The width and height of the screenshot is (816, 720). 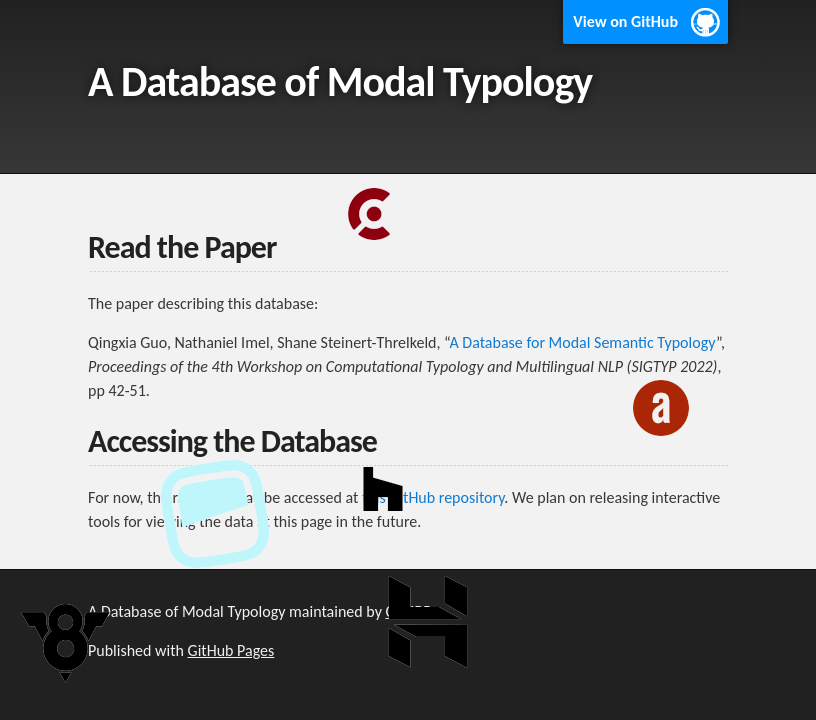 I want to click on clerk authentication service logo, so click(x=369, y=214).